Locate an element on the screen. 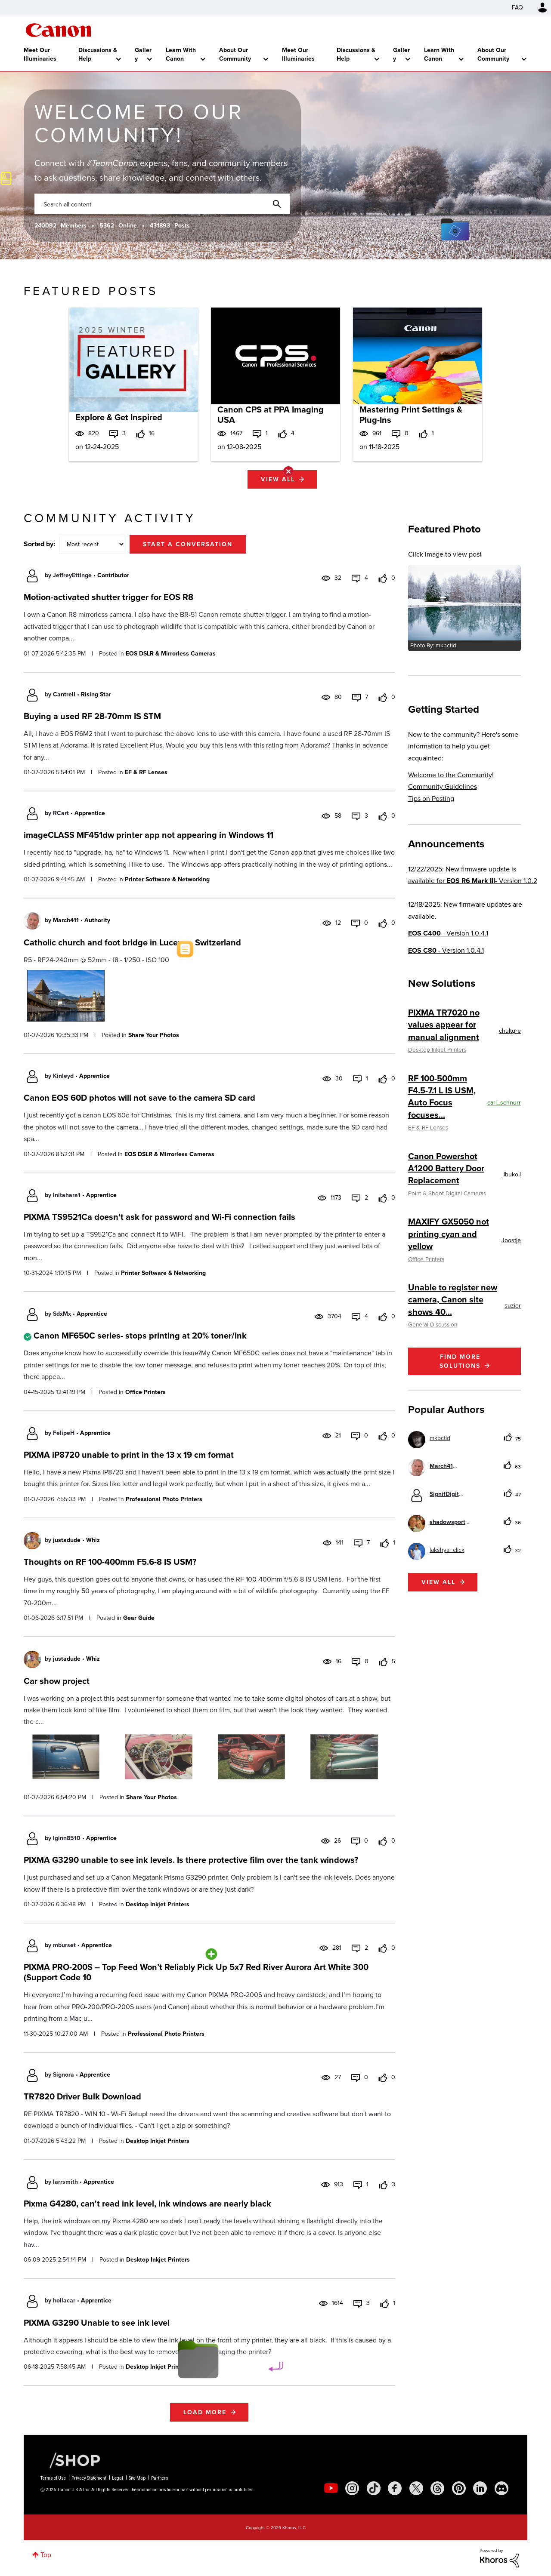 The height and width of the screenshot is (2576, 551). folder containing adobe photoshop elements files is located at coordinates (455, 230).